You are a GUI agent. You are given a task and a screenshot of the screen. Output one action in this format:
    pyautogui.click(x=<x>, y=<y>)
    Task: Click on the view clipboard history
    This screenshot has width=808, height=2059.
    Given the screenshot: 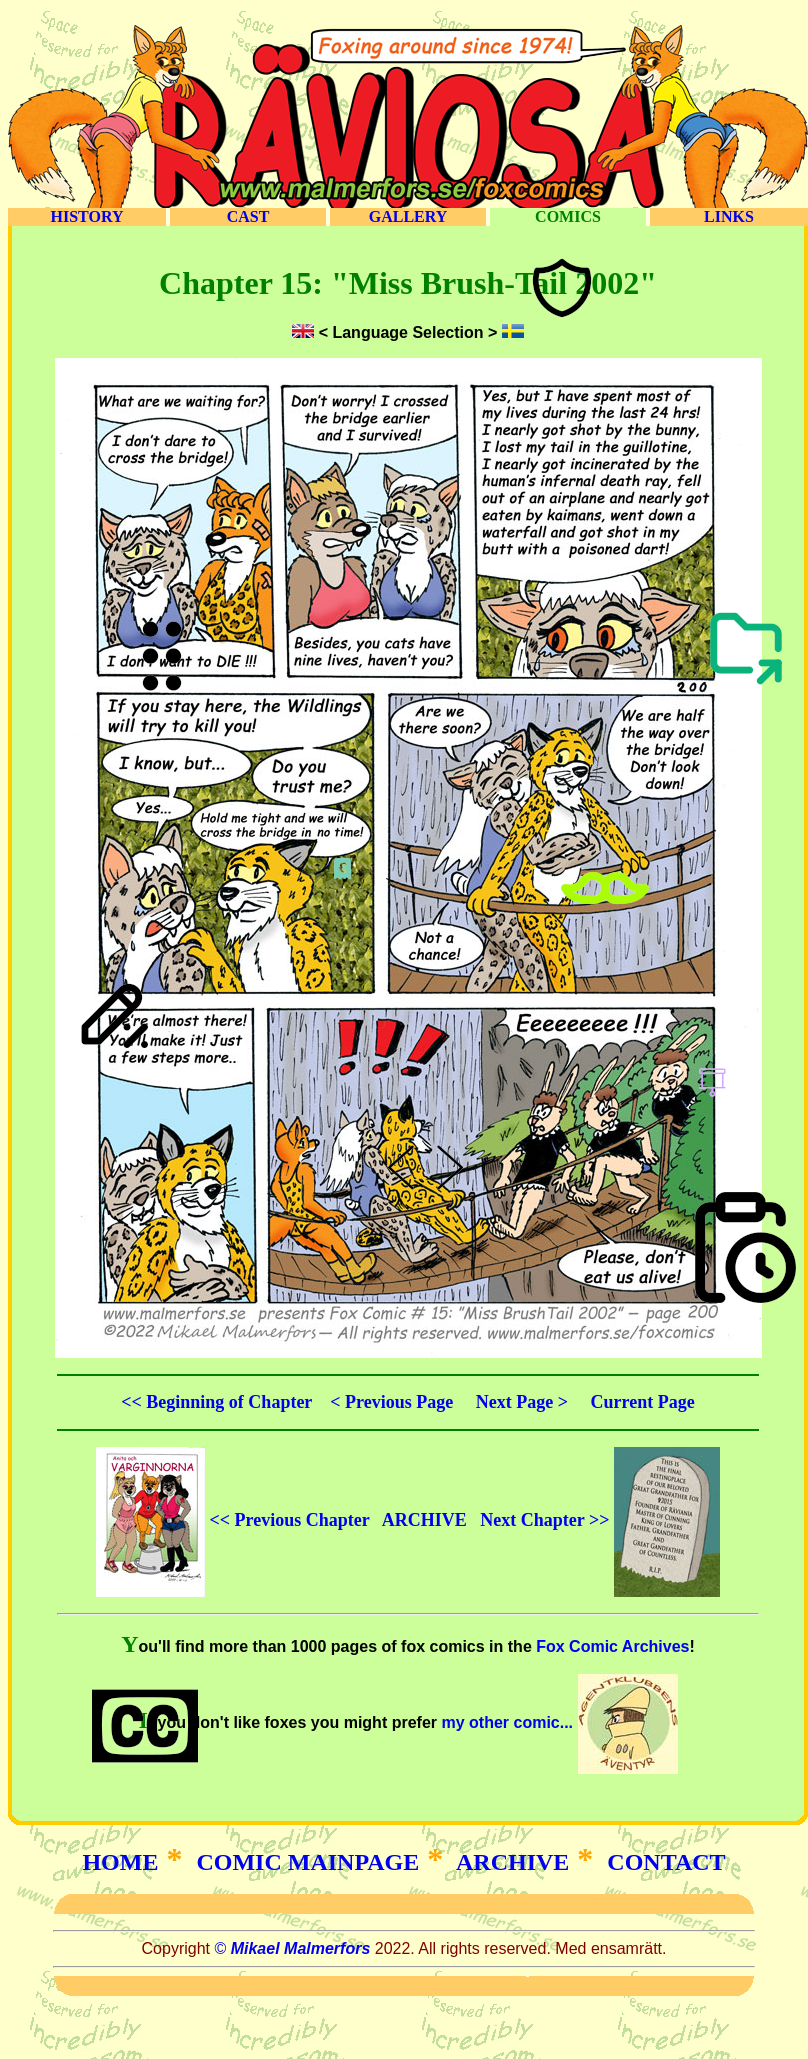 What is the action you would take?
    pyautogui.click(x=740, y=1247)
    